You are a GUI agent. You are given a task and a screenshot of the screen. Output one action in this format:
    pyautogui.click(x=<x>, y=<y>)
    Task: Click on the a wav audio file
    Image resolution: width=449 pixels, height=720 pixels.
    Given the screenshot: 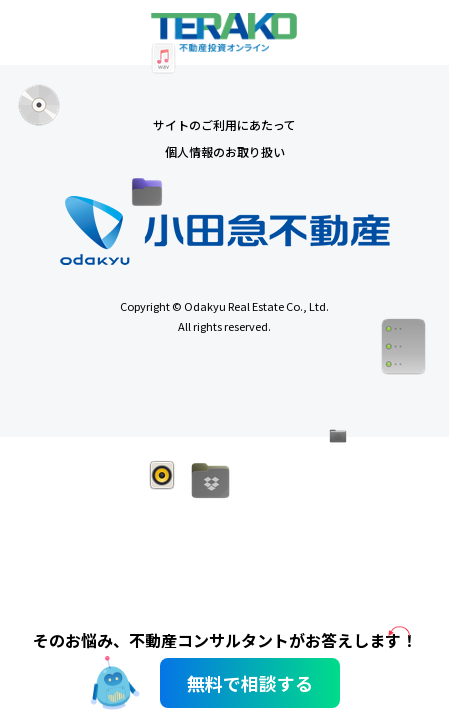 What is the action you would take?
    pyautogui.click(x=163, y=58)
    